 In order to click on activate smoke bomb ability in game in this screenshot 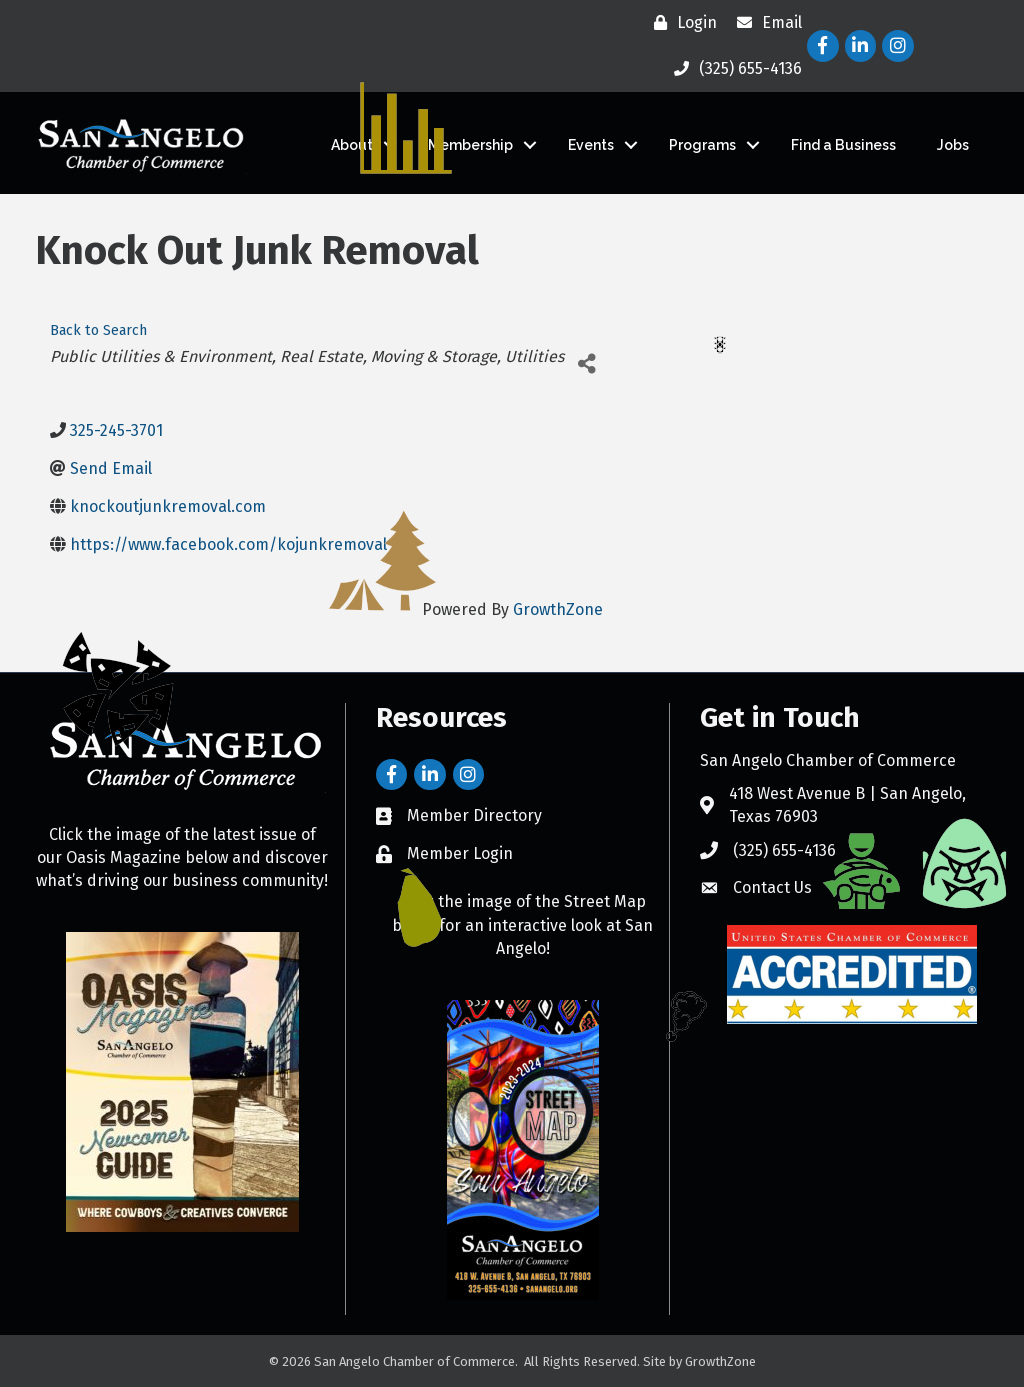, I will do `click(686, 1016)`.